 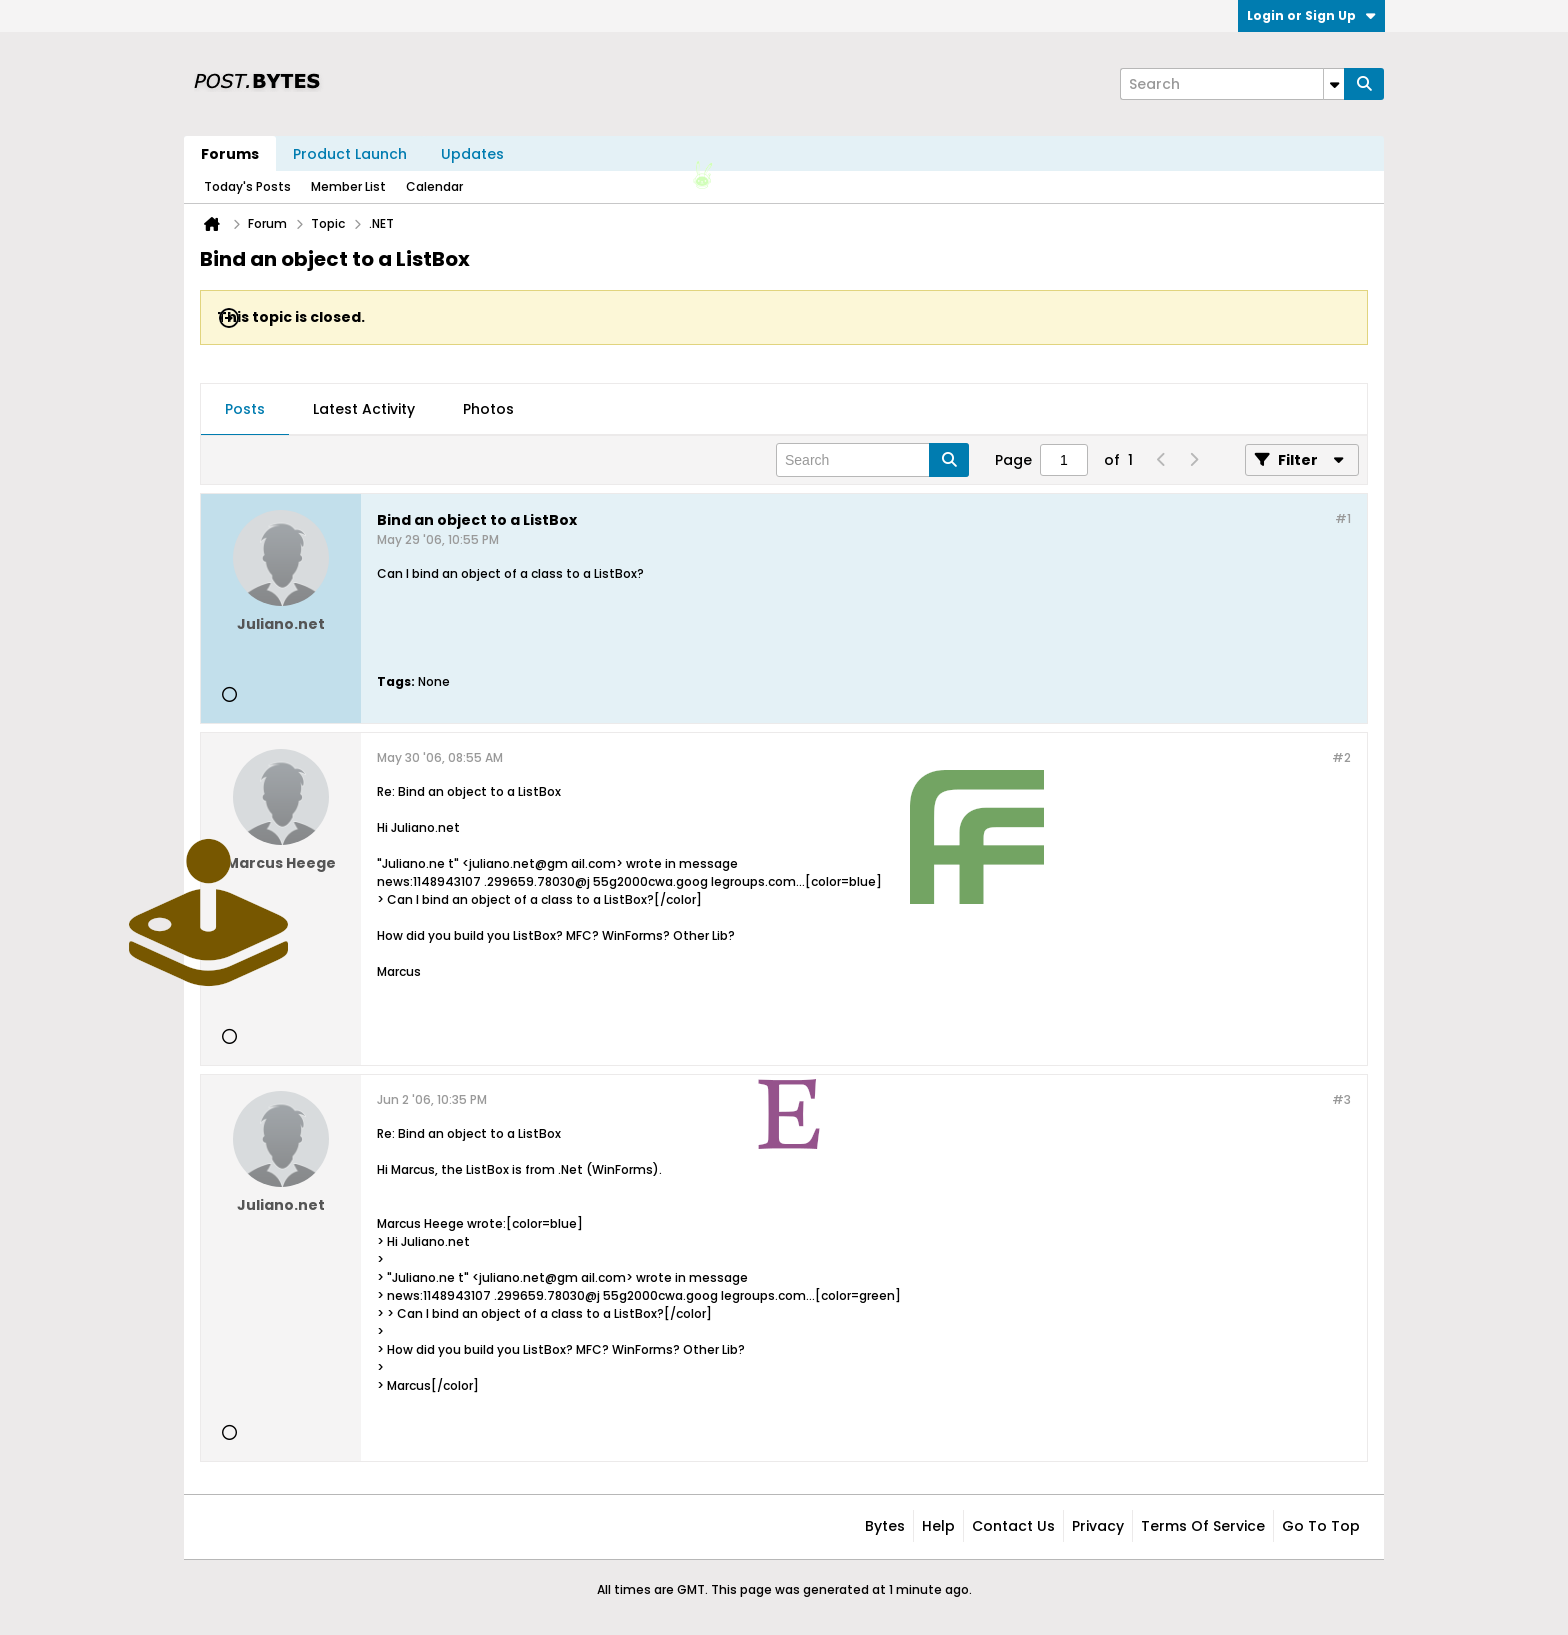 What do you see at coordinates (229, 318) in the screenshot?
I see `proceed to the next step` at bounding box center [229, 318].